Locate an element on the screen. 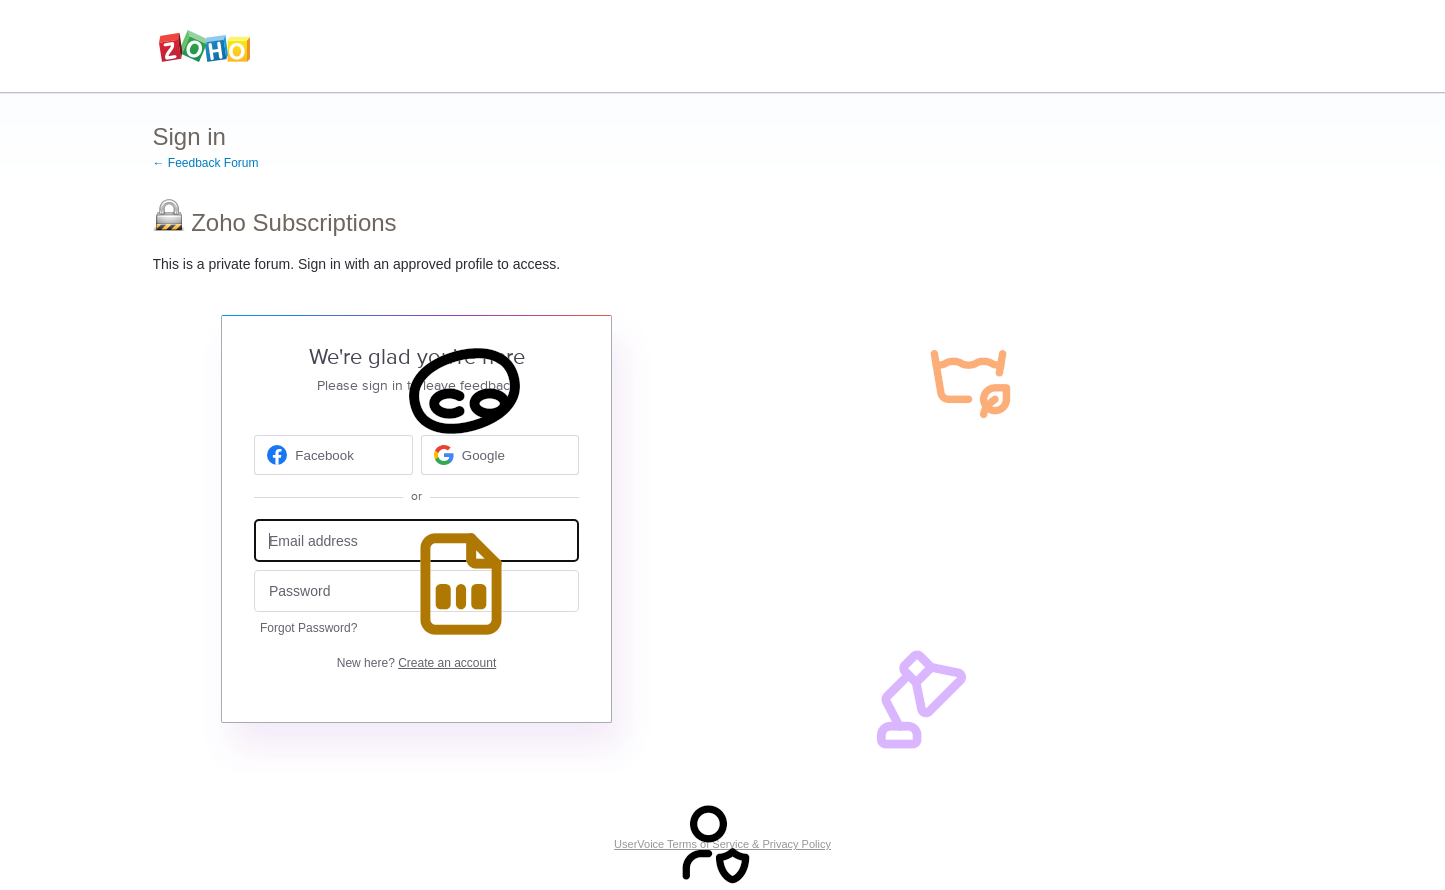 This screenshot has height=890, width=1445. open cohost social media app is located at coordinates (464, 393).